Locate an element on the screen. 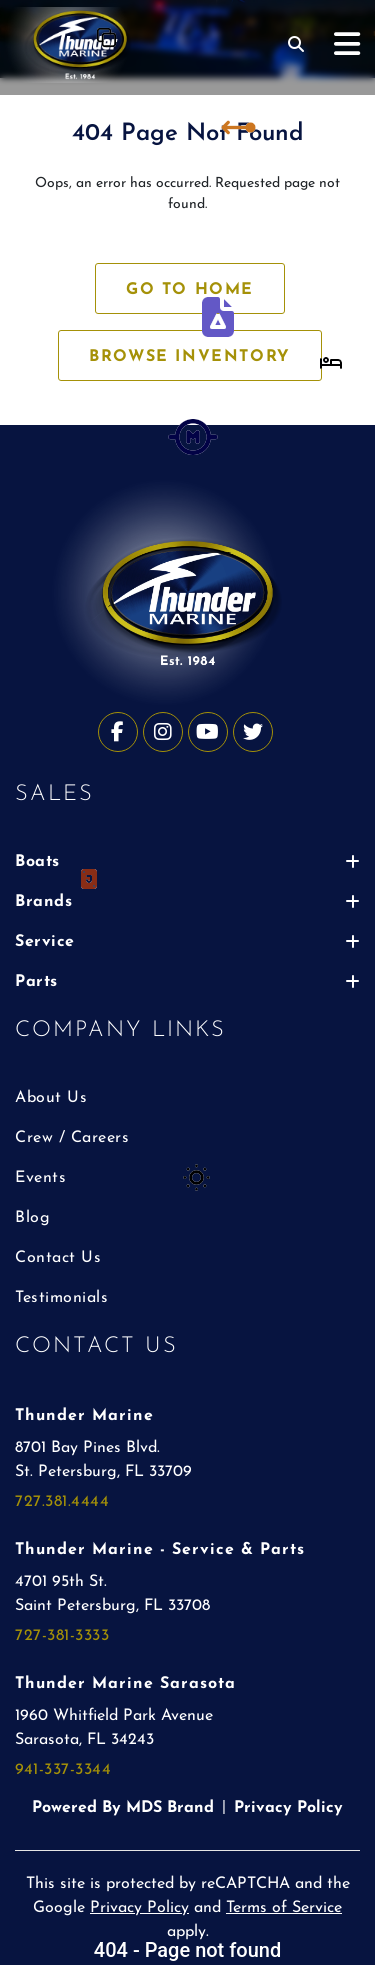  copy to clipboard is located at coordinates (106, 37).